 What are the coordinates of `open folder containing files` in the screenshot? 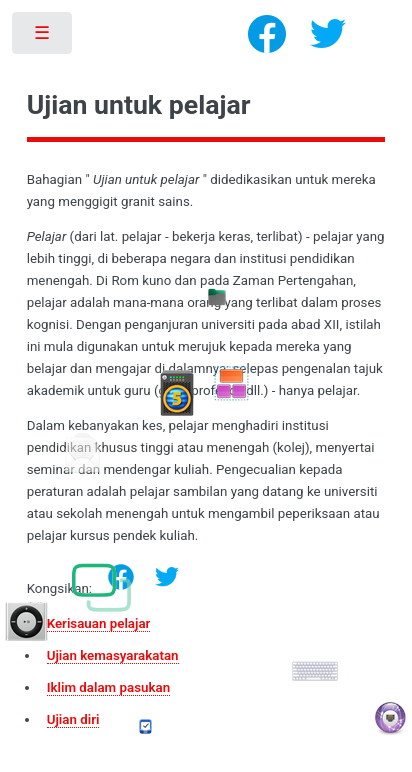 It's located at (217, 297).